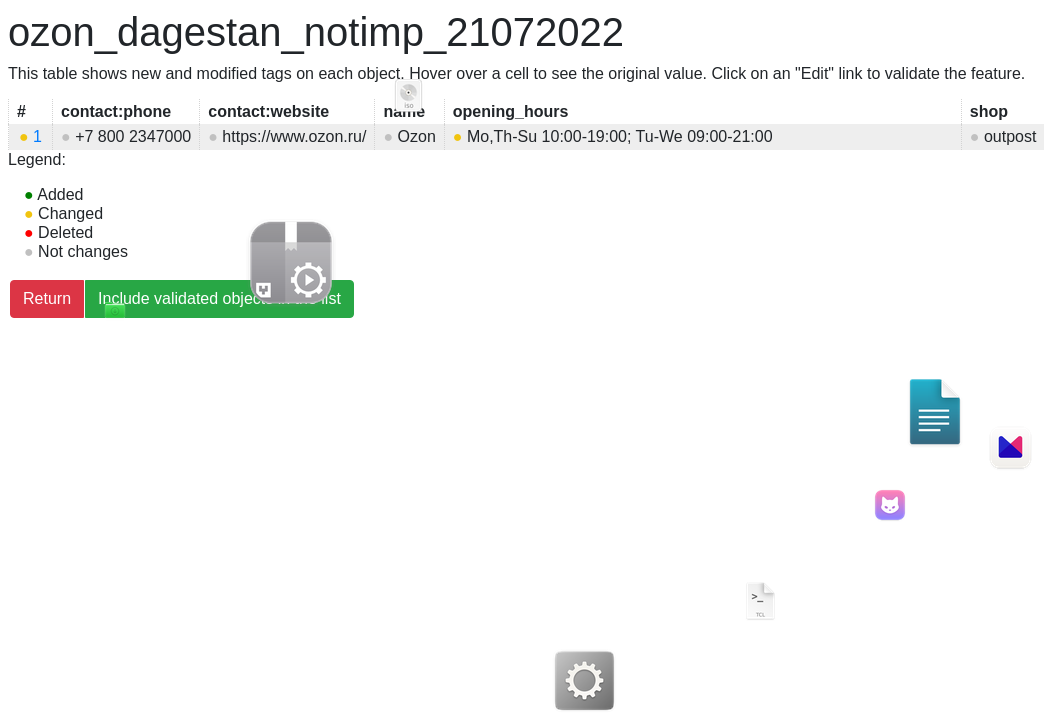  I want to click on access YaST AutoYaST system configuration, so click(291, 264).